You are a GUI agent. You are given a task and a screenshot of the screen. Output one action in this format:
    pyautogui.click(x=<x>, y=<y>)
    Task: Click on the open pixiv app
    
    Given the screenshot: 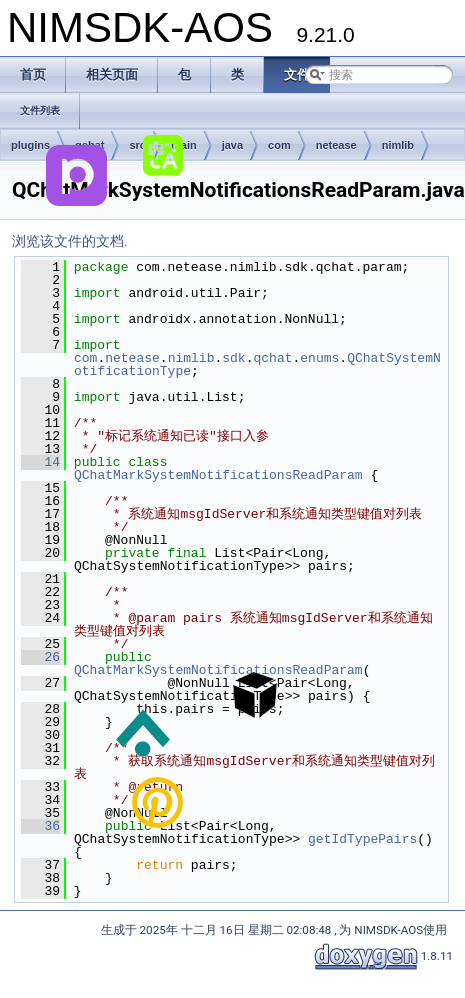 What is the action you would take?
    pyautogui.click(x=76, y=175)
    